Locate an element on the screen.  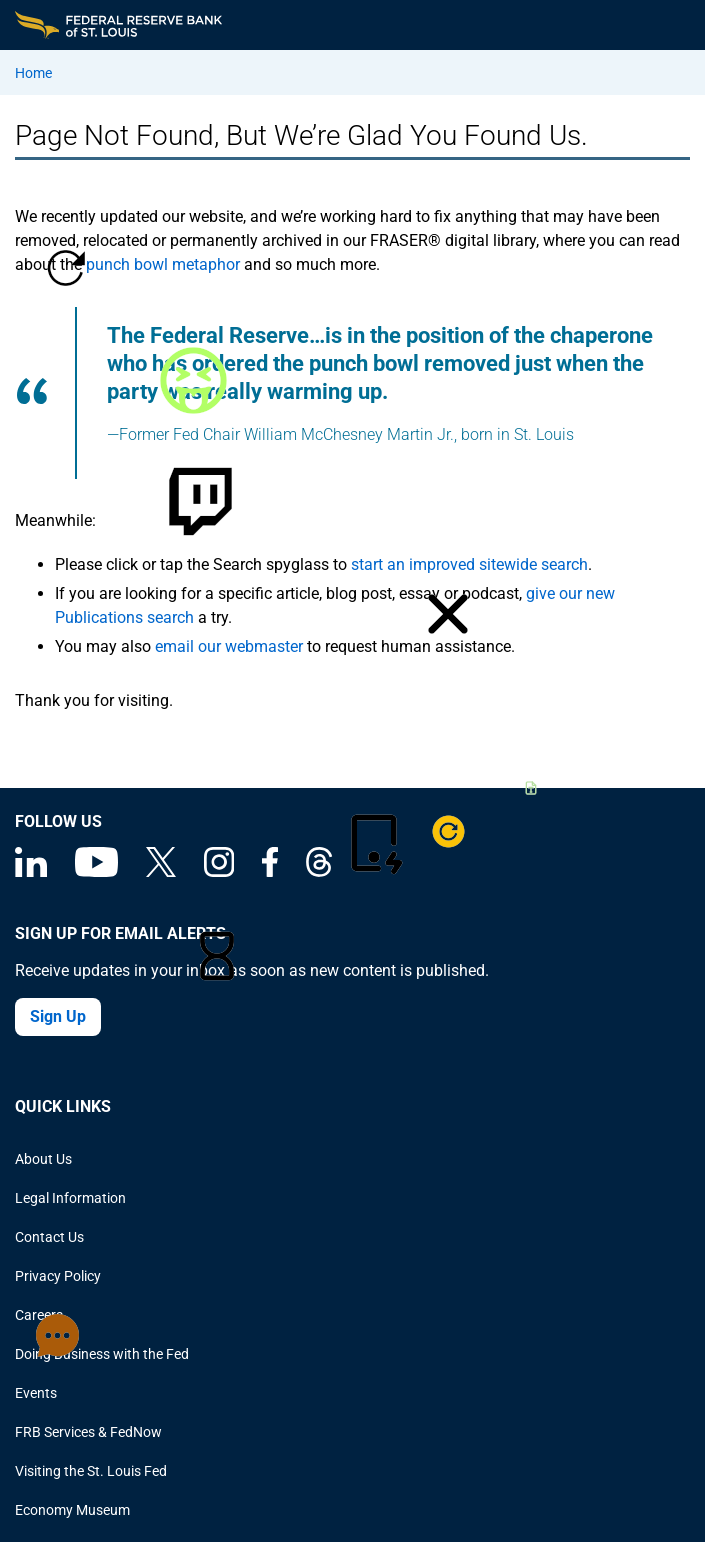
open Twitch app is located at coordinates (200, 501).